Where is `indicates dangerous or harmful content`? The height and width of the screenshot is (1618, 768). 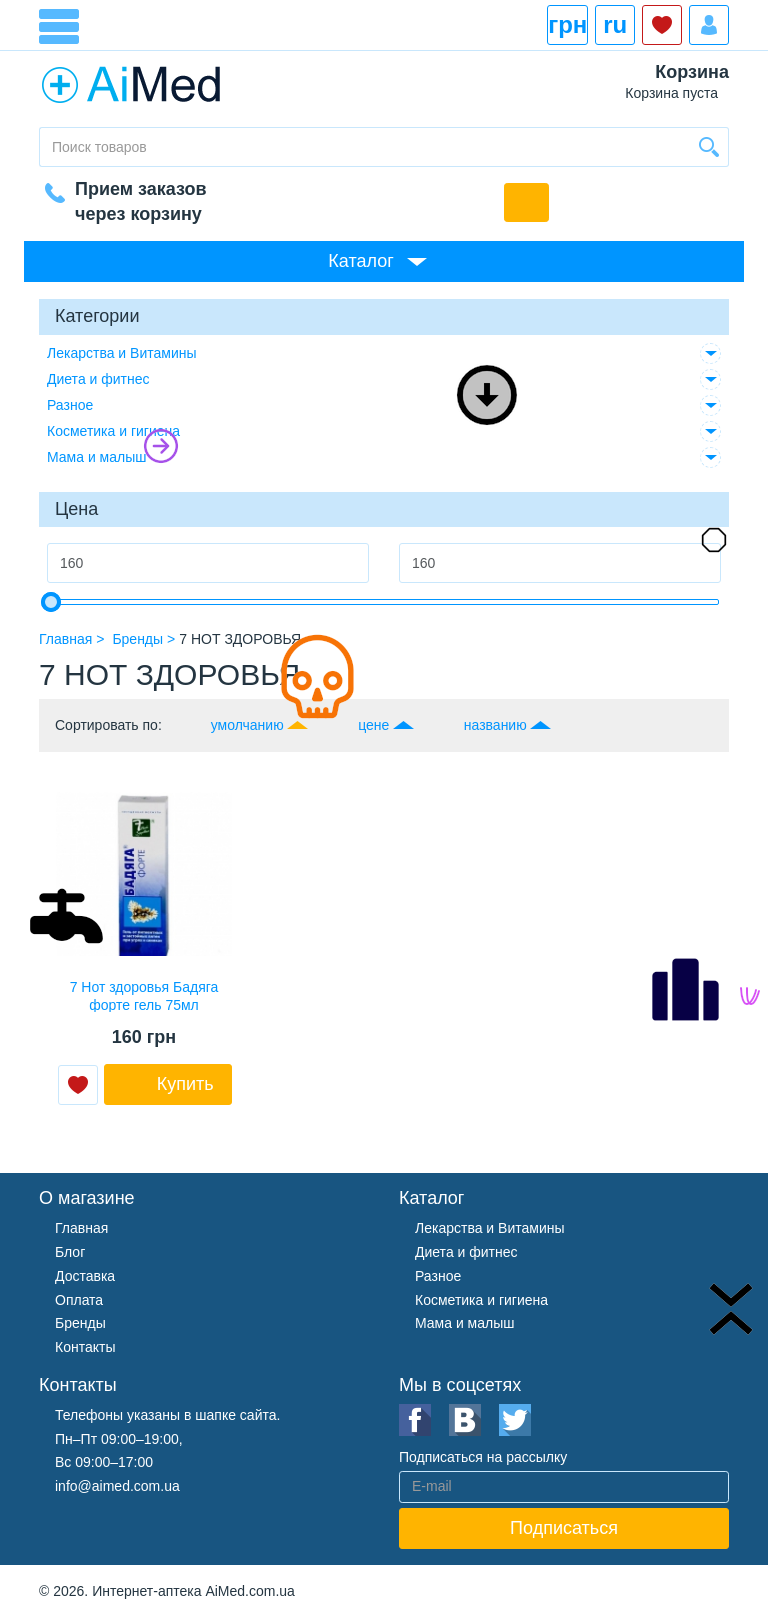 indicates dangerous or harmful content is located at coordinates (317, 676).